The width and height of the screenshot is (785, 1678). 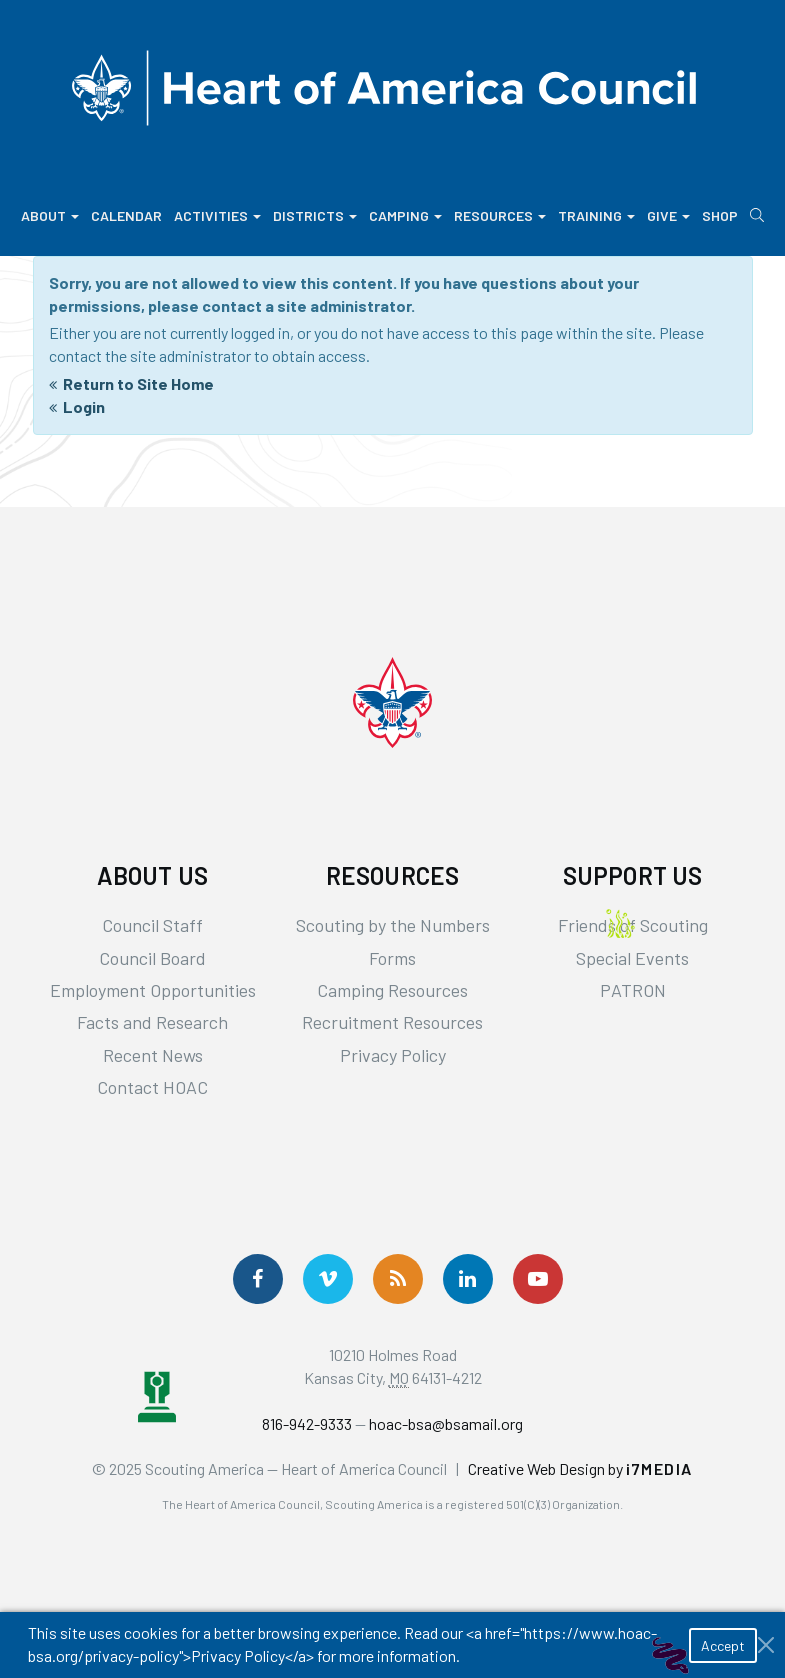 I want to click on indicates aquatic or underwater environment, so click(x=620, y=923).